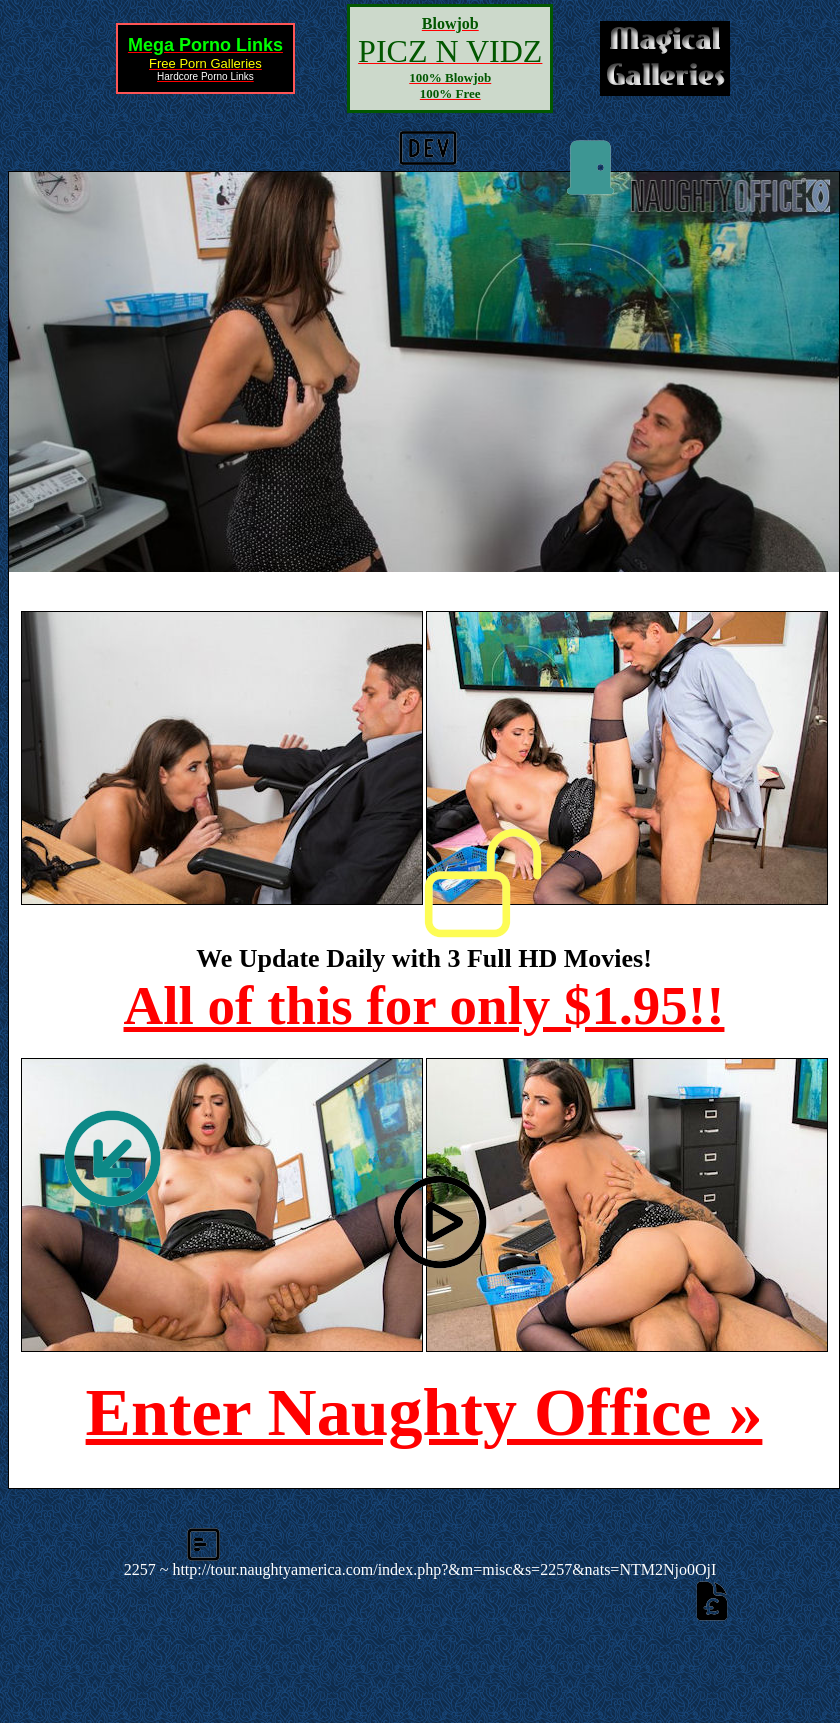  I want to click on view financial document in pounds, so click(712, 1601).